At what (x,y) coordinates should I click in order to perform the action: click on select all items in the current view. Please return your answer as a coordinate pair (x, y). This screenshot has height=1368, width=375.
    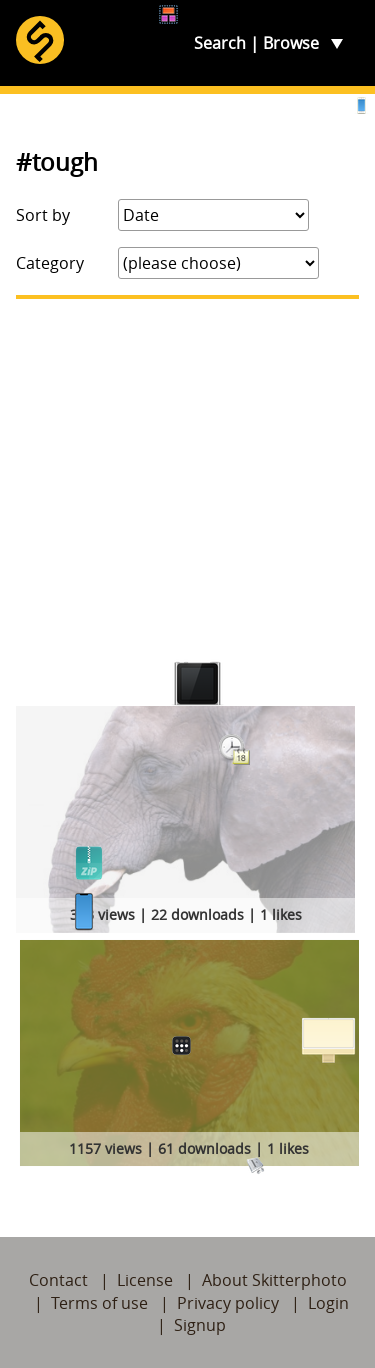
    Looking at the image, I should click on (168, 14).